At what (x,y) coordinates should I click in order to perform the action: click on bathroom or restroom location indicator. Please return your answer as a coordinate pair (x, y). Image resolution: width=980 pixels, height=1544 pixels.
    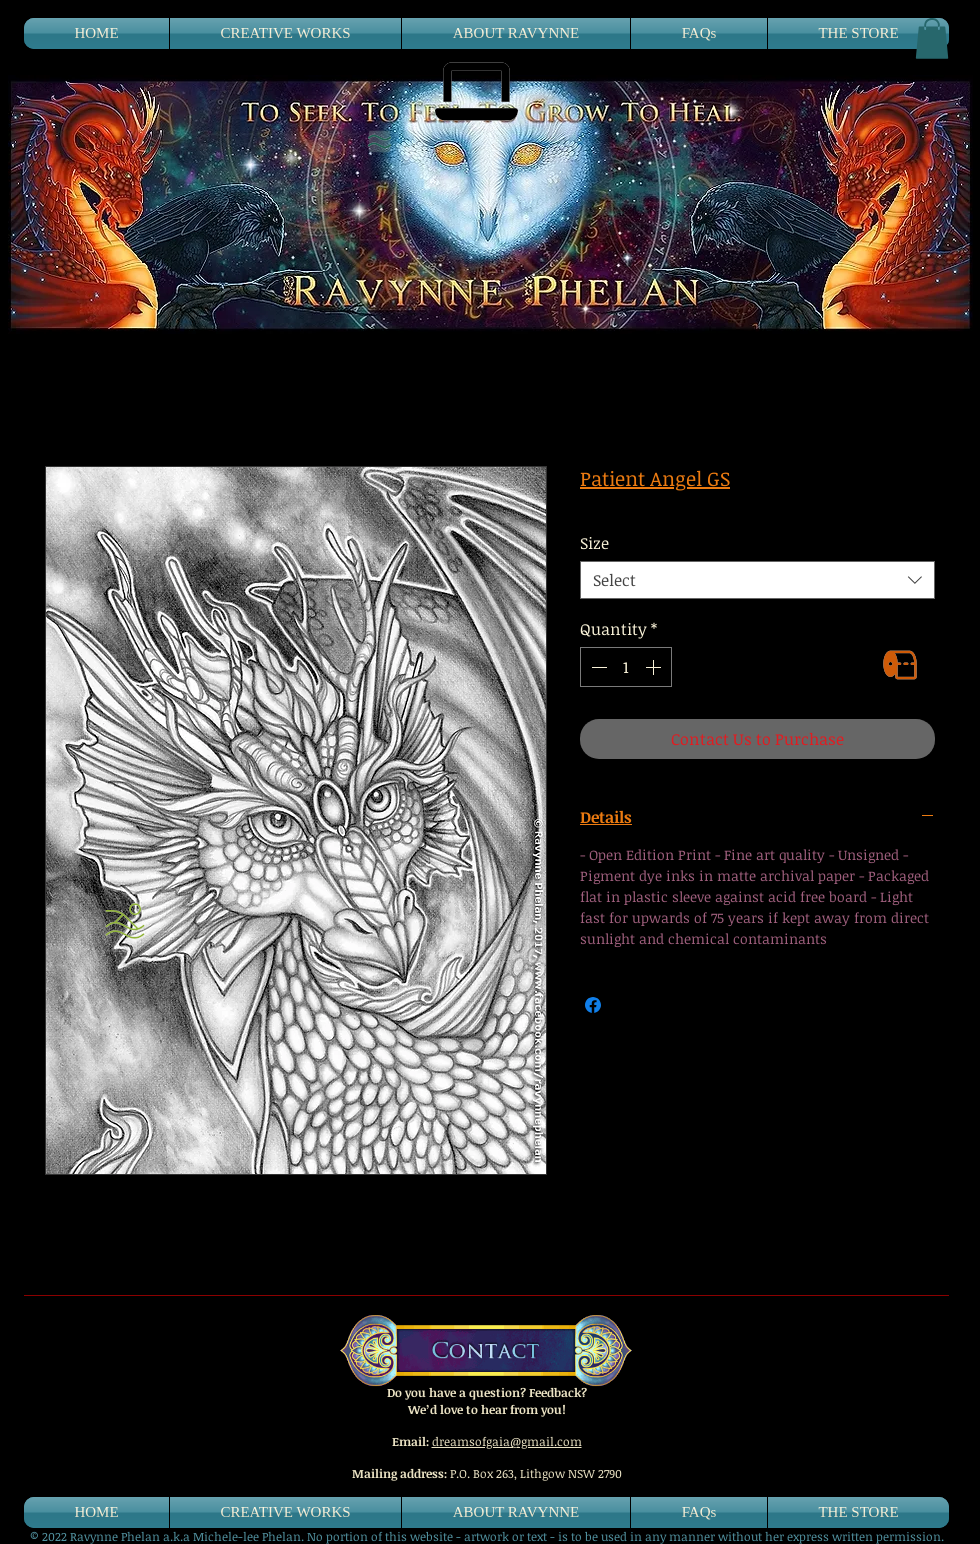
    Looking at the image, I should click on (900, 665).